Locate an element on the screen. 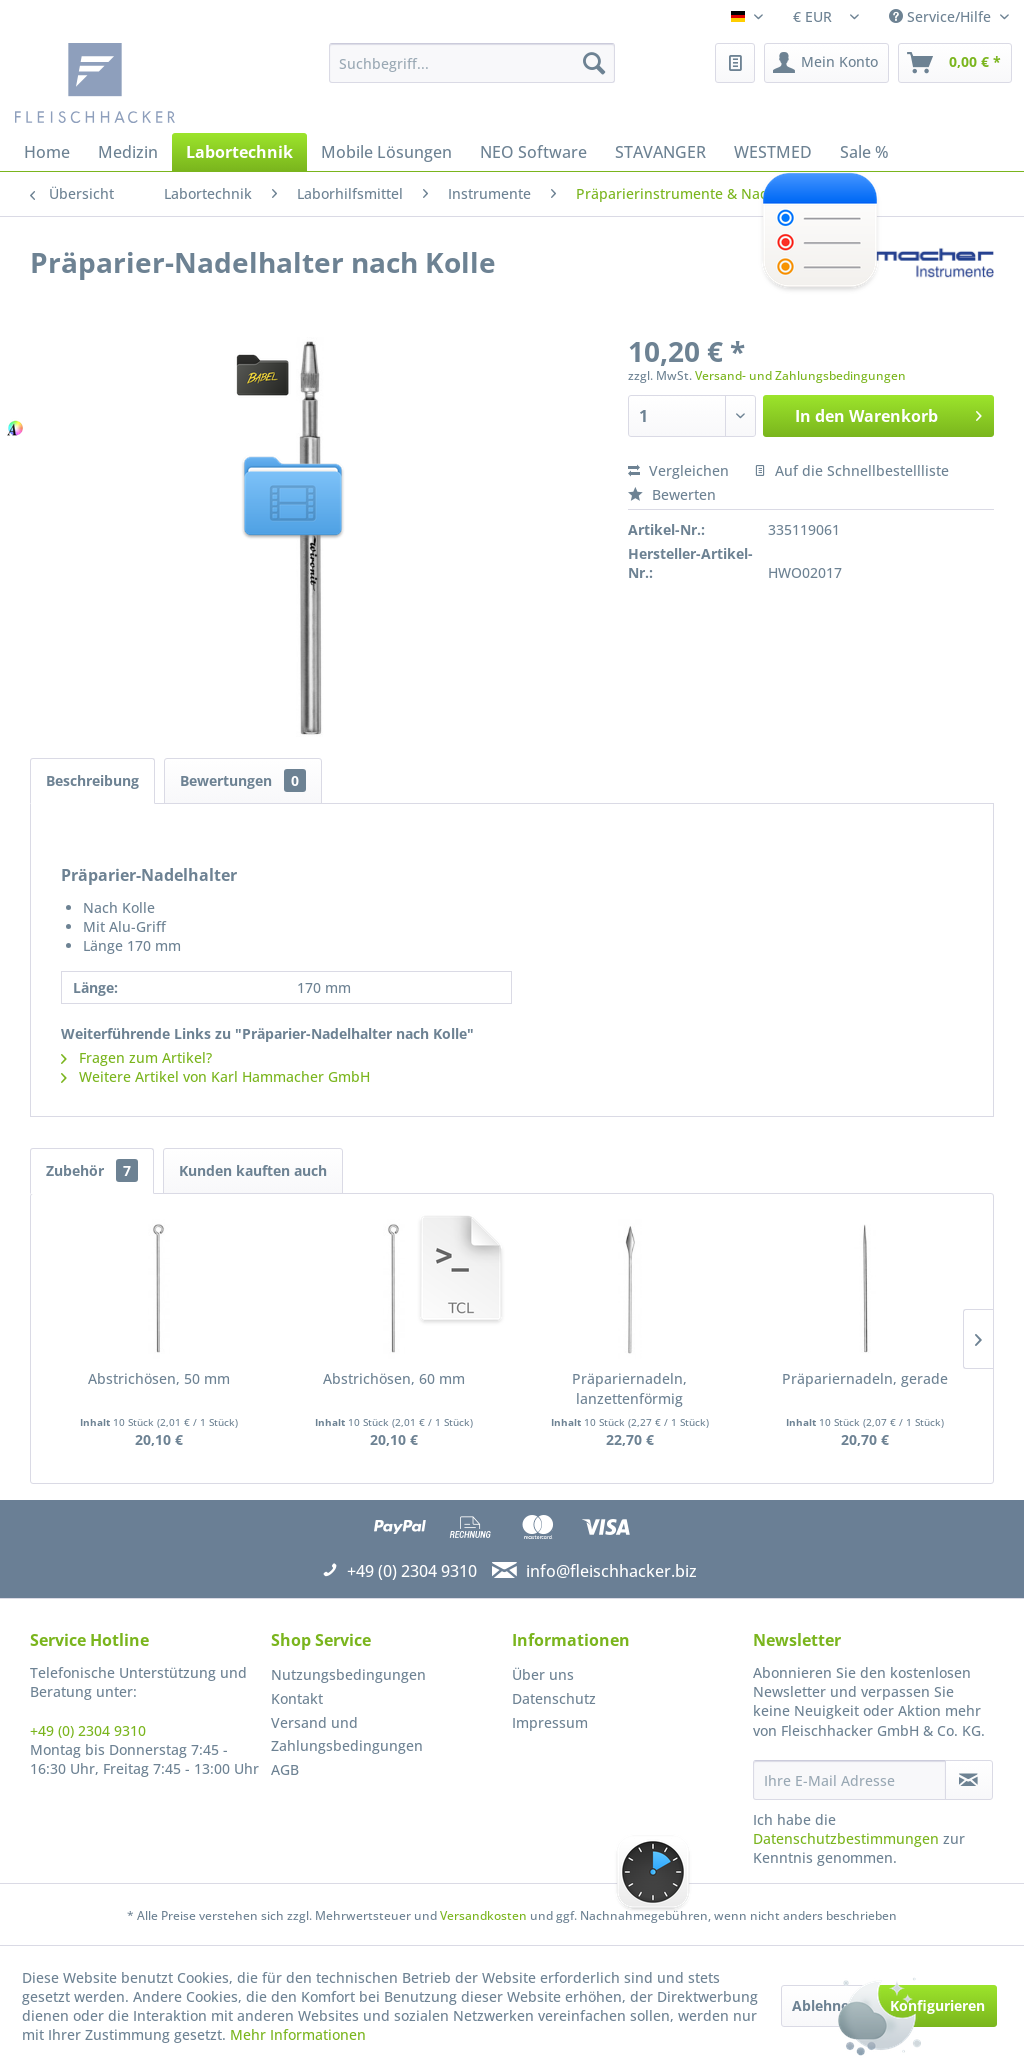 The width and height of the screenshot is (1024, 2066). open your movies folder is located at coordinates (293, 496).